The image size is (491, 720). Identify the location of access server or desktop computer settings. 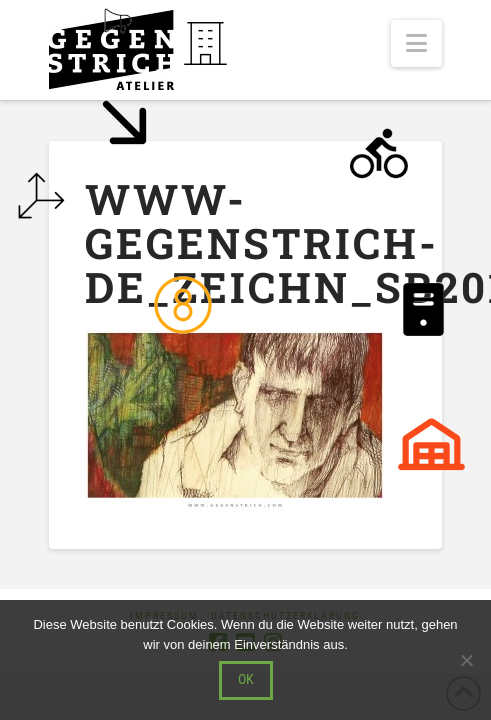
(423, 309).